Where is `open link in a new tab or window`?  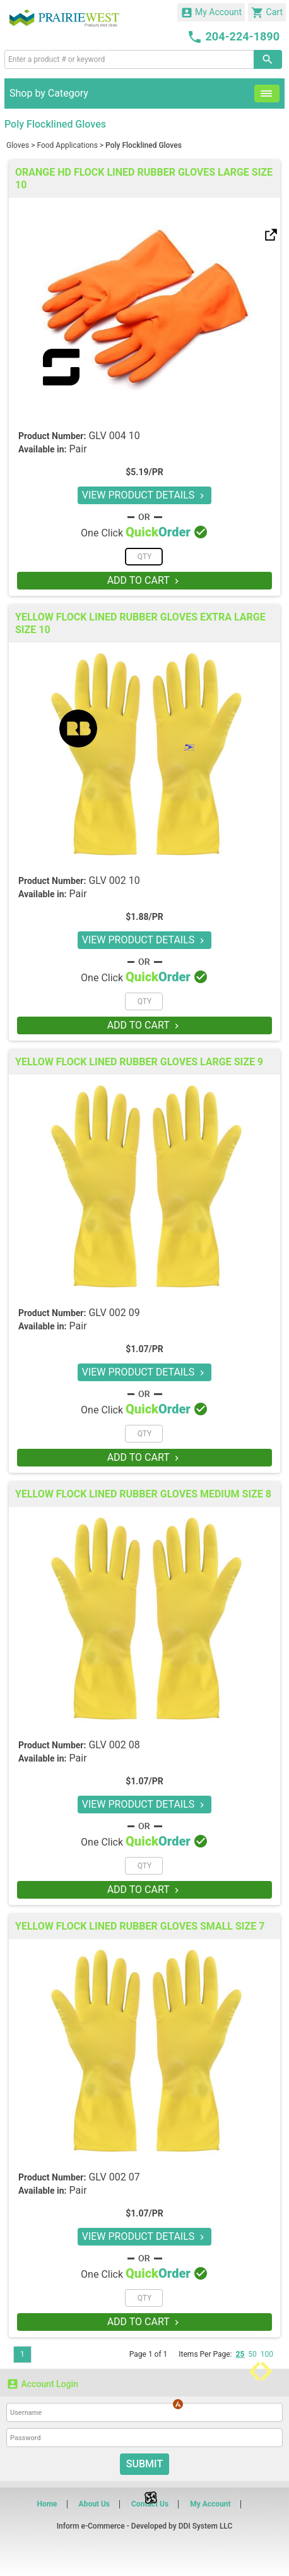
open link in a new tab or window is located at coordinates (271, 234).